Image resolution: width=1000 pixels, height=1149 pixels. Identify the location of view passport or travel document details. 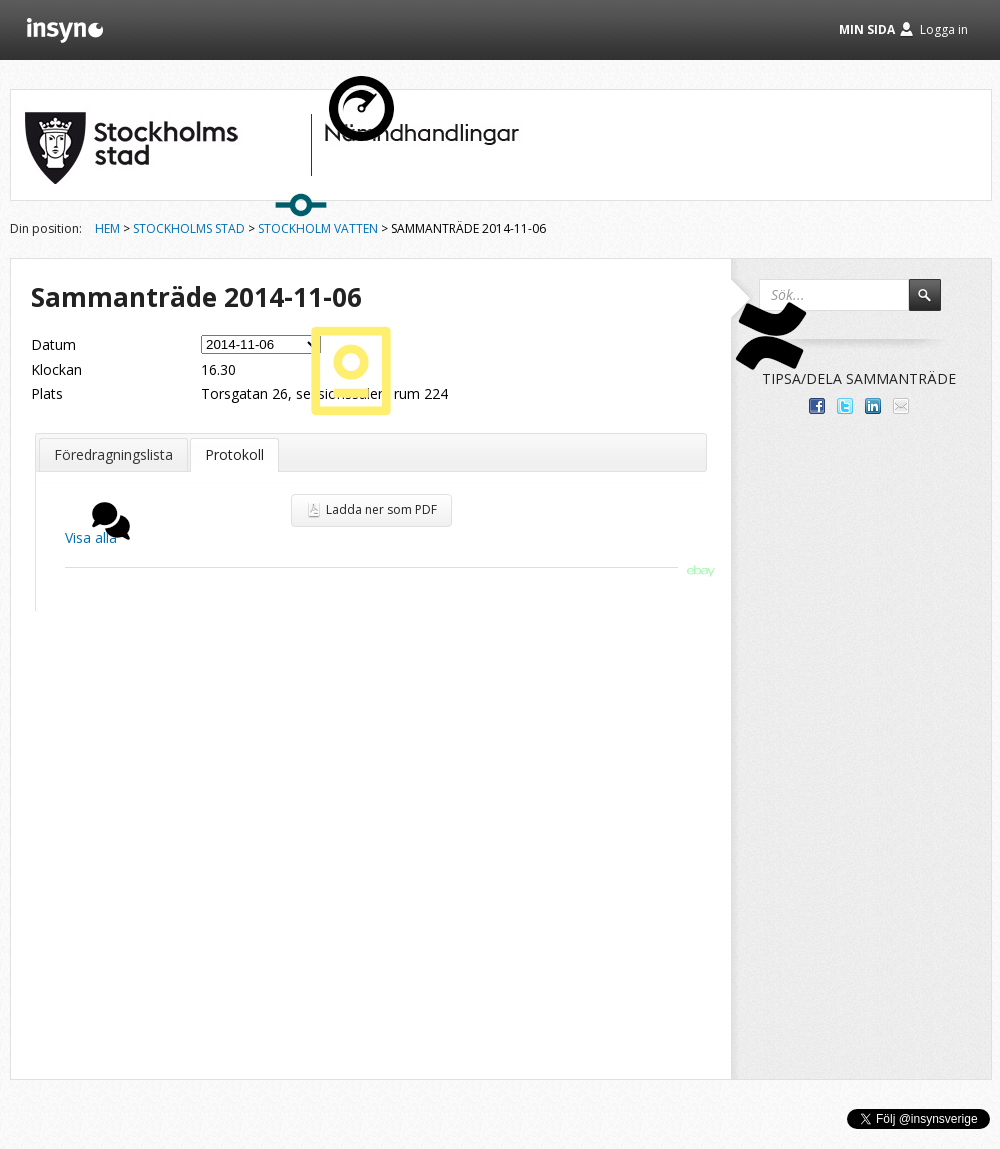
(351, 371).